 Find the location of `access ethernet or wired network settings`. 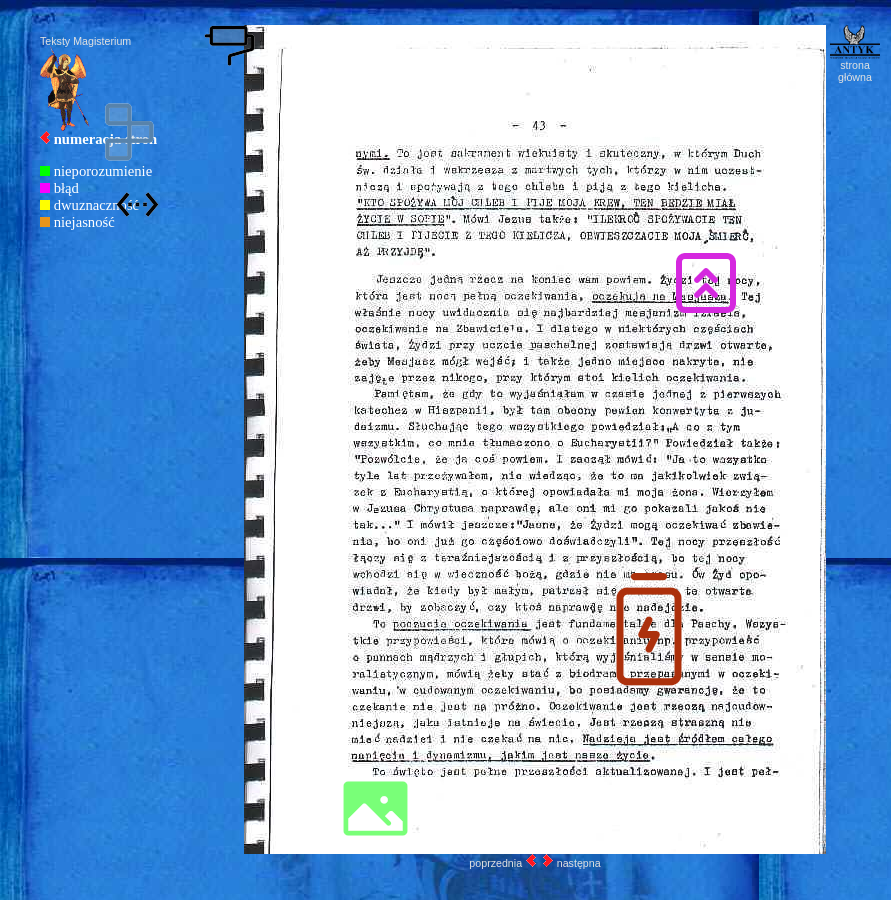

access ethernet or wired network settings is located at coordinates (137, 204).